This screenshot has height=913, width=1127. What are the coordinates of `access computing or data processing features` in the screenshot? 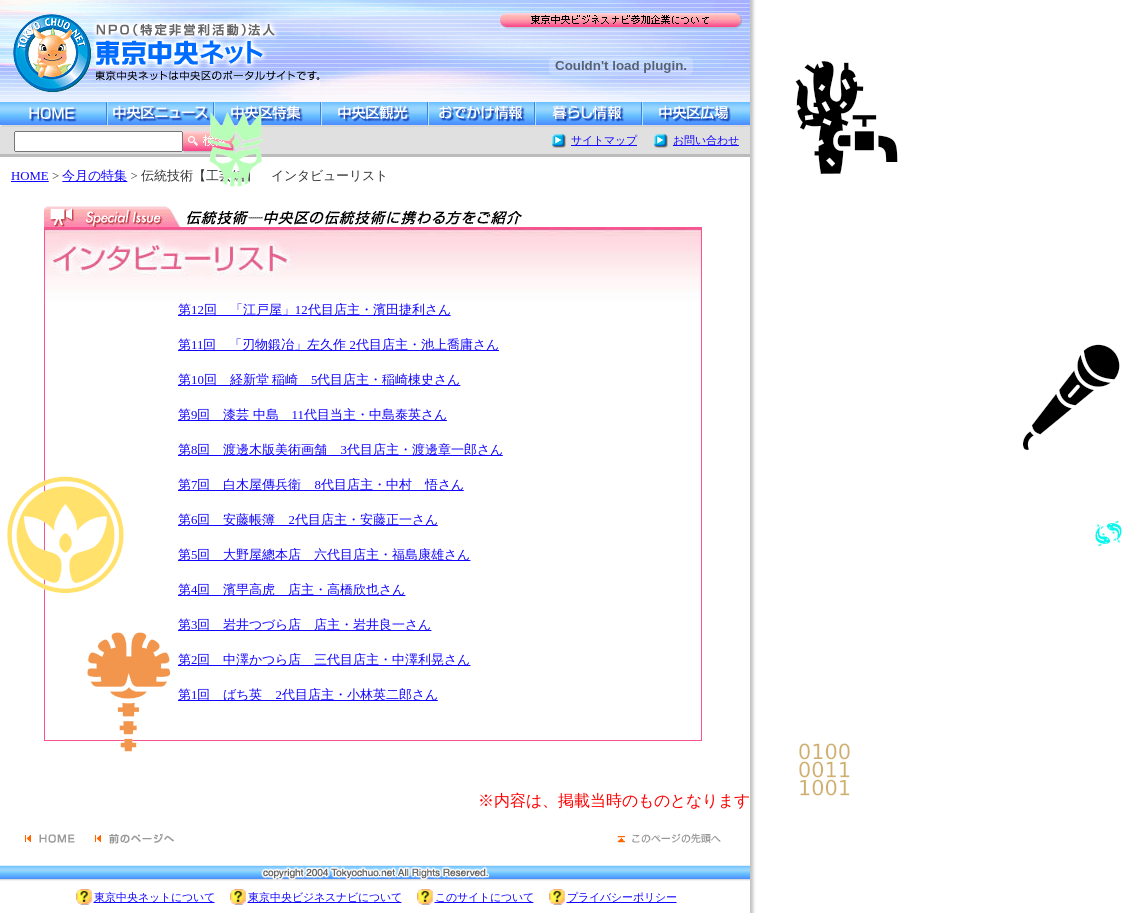 It's located at (824, 769).